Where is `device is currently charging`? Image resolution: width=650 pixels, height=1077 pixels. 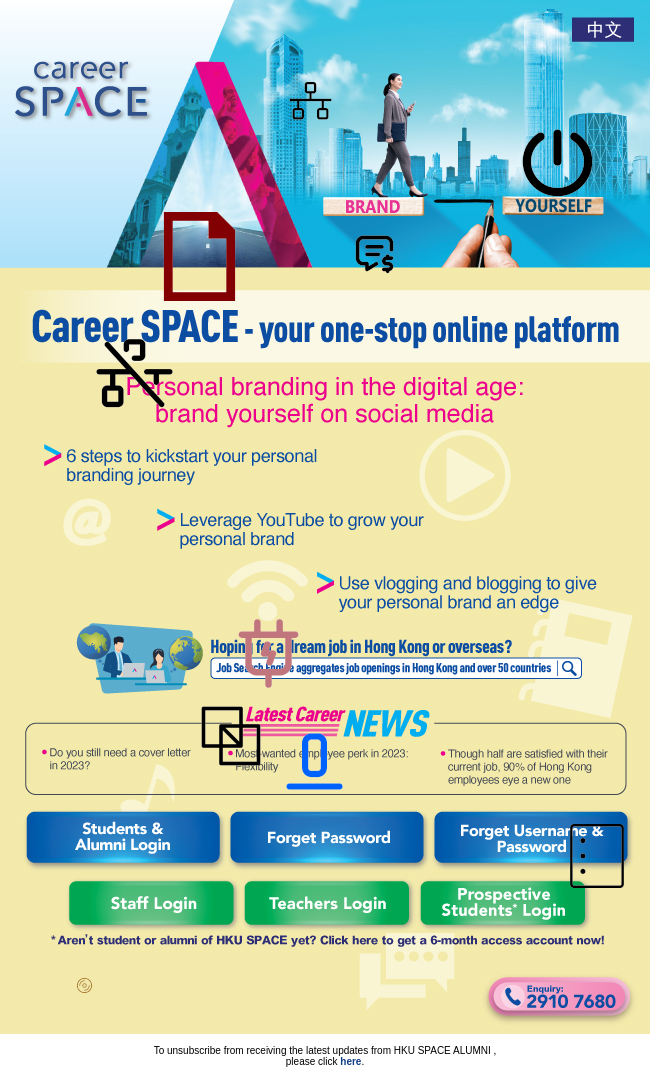
device is currently charging is located at coordinates (268, 653).